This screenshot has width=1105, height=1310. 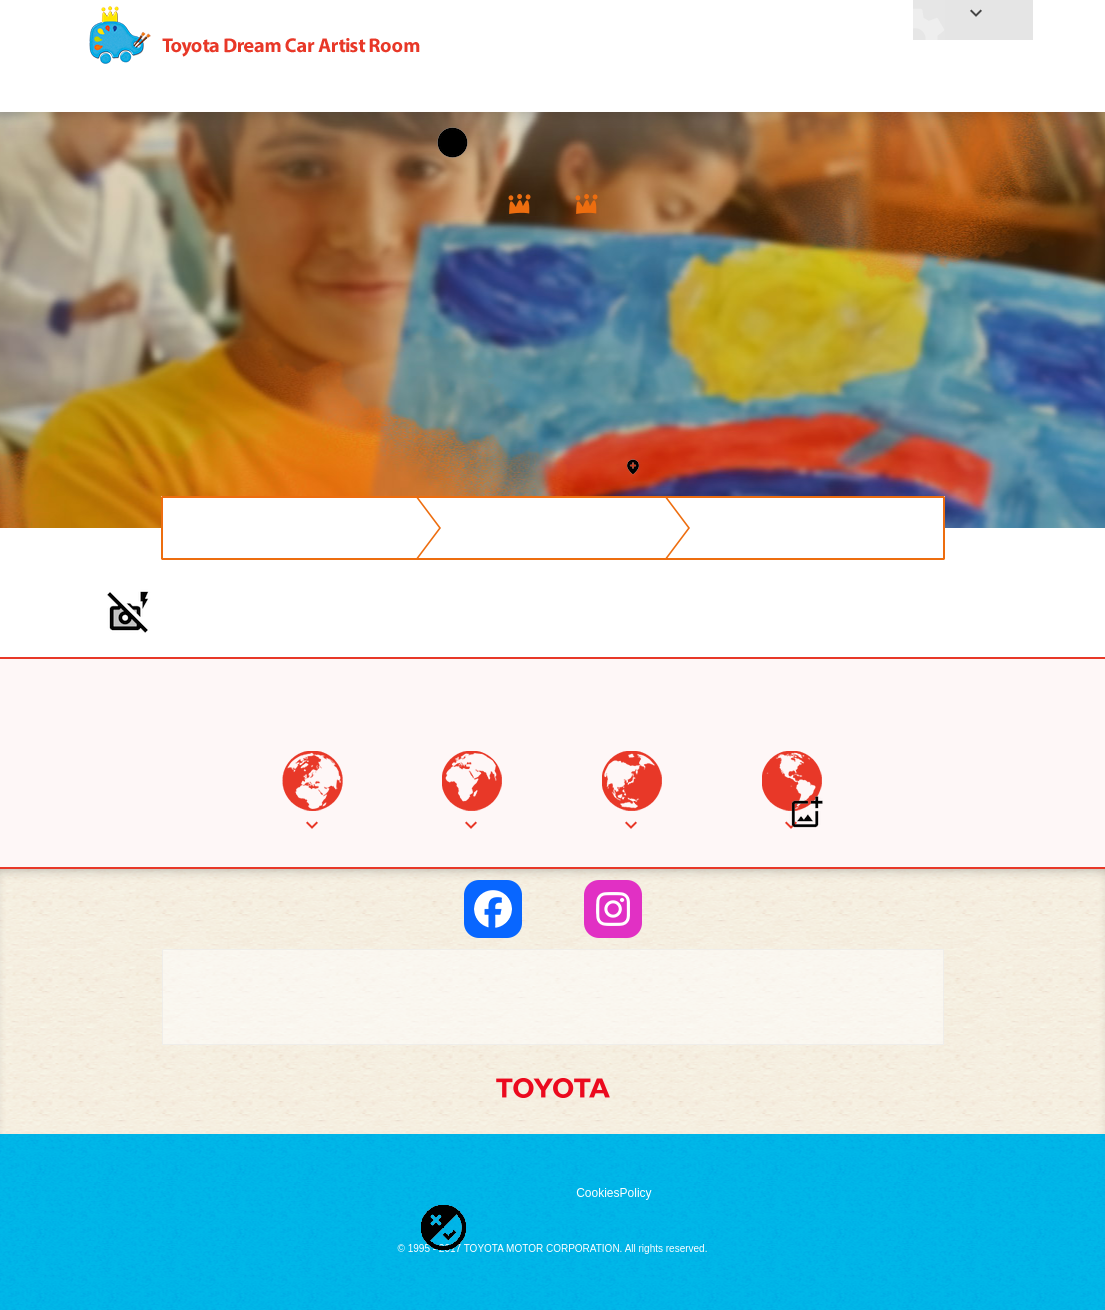 I want to click on indicates recording in progress, so click(x=452, y=142).